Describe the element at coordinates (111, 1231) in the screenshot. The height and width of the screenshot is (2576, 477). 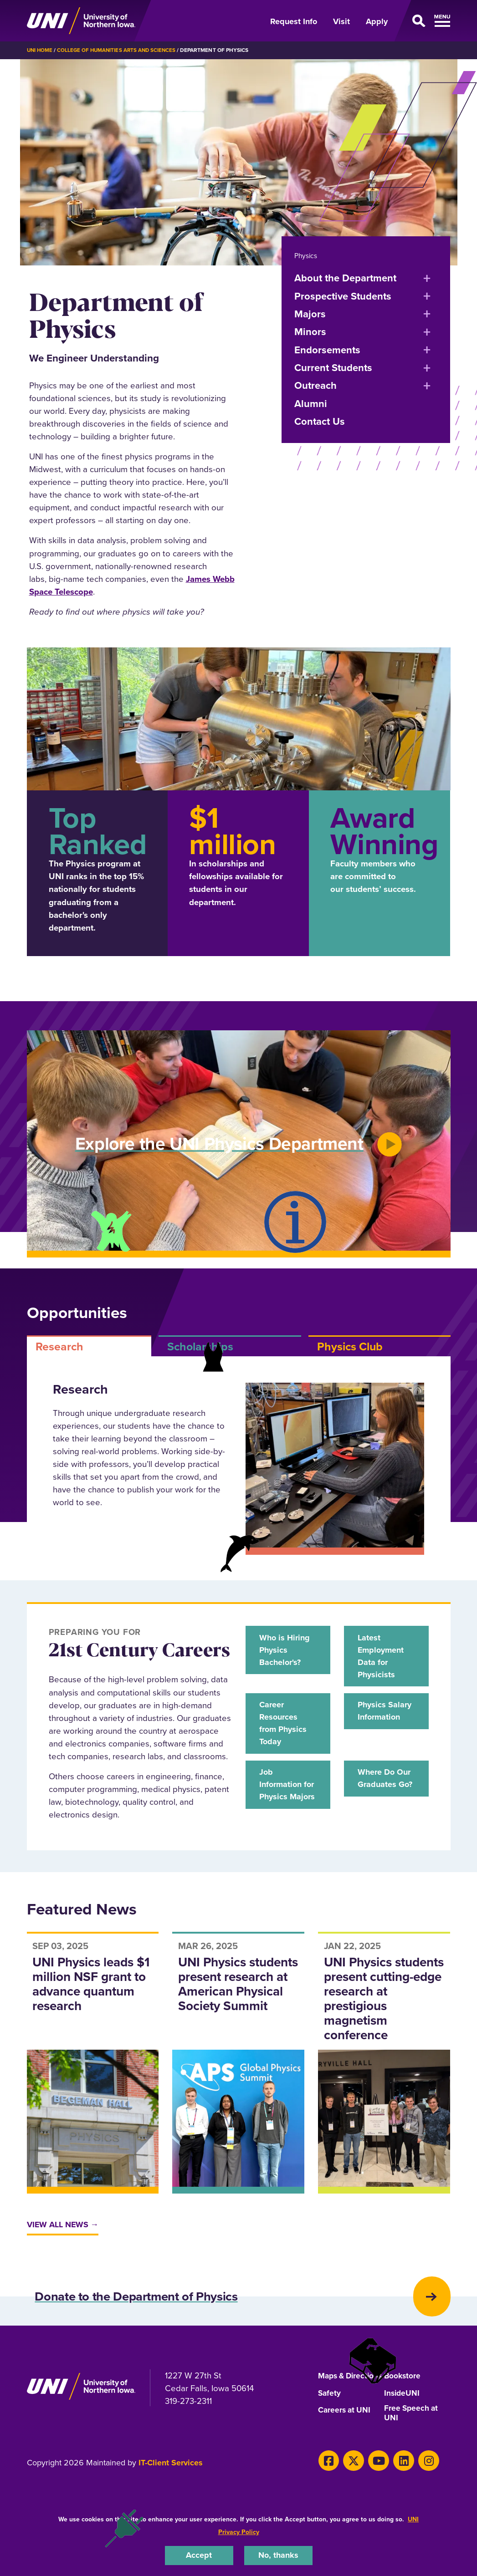
I see `select animal hide material or resource` at that location.